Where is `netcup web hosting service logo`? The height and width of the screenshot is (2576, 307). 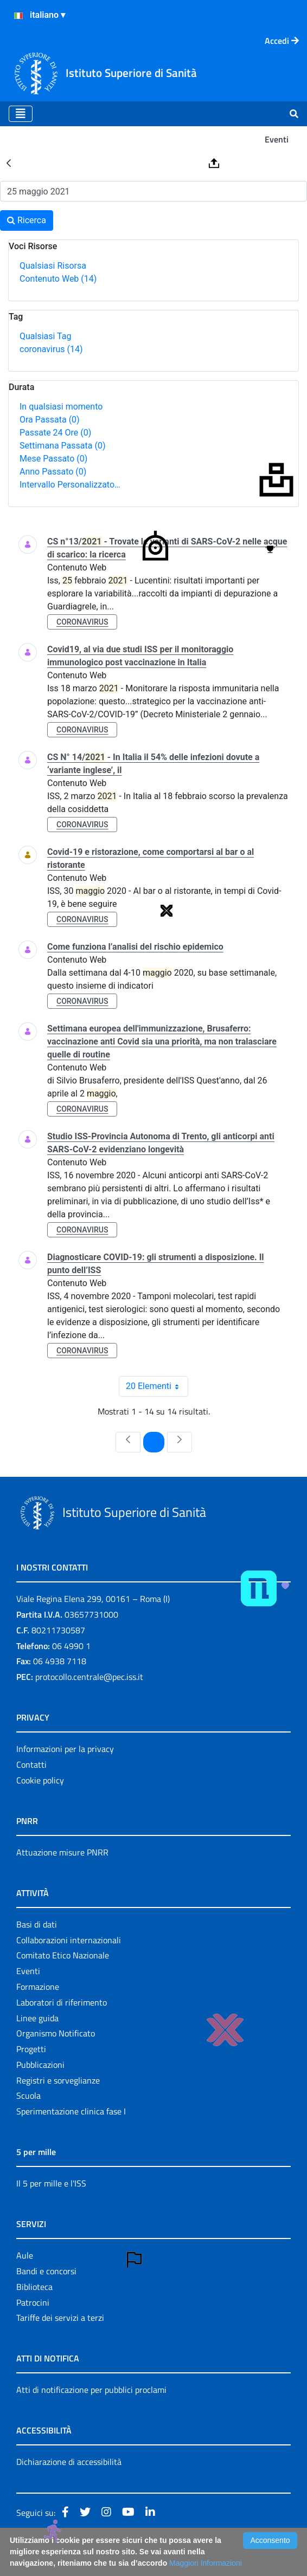 netcup web hosting service logo is located at coordinates (259, 1588).